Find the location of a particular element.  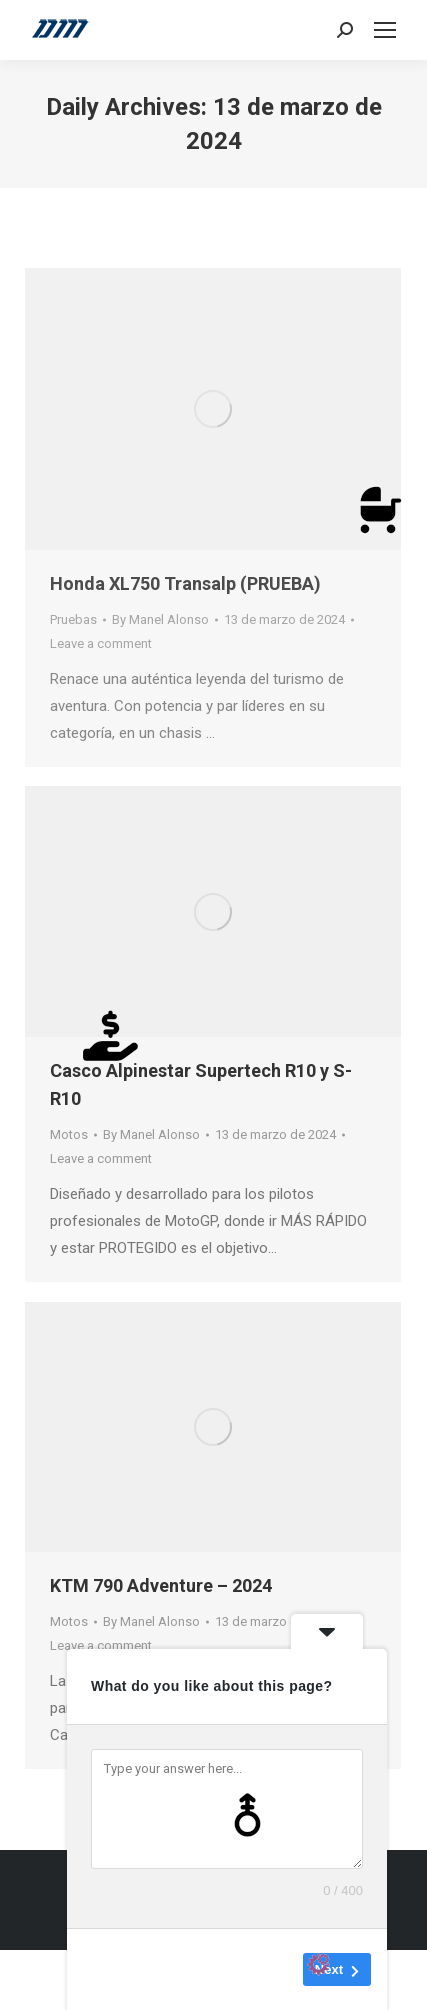

WHMCS web hosting billing and automation platform logo is located at coordinates (318, 1964).